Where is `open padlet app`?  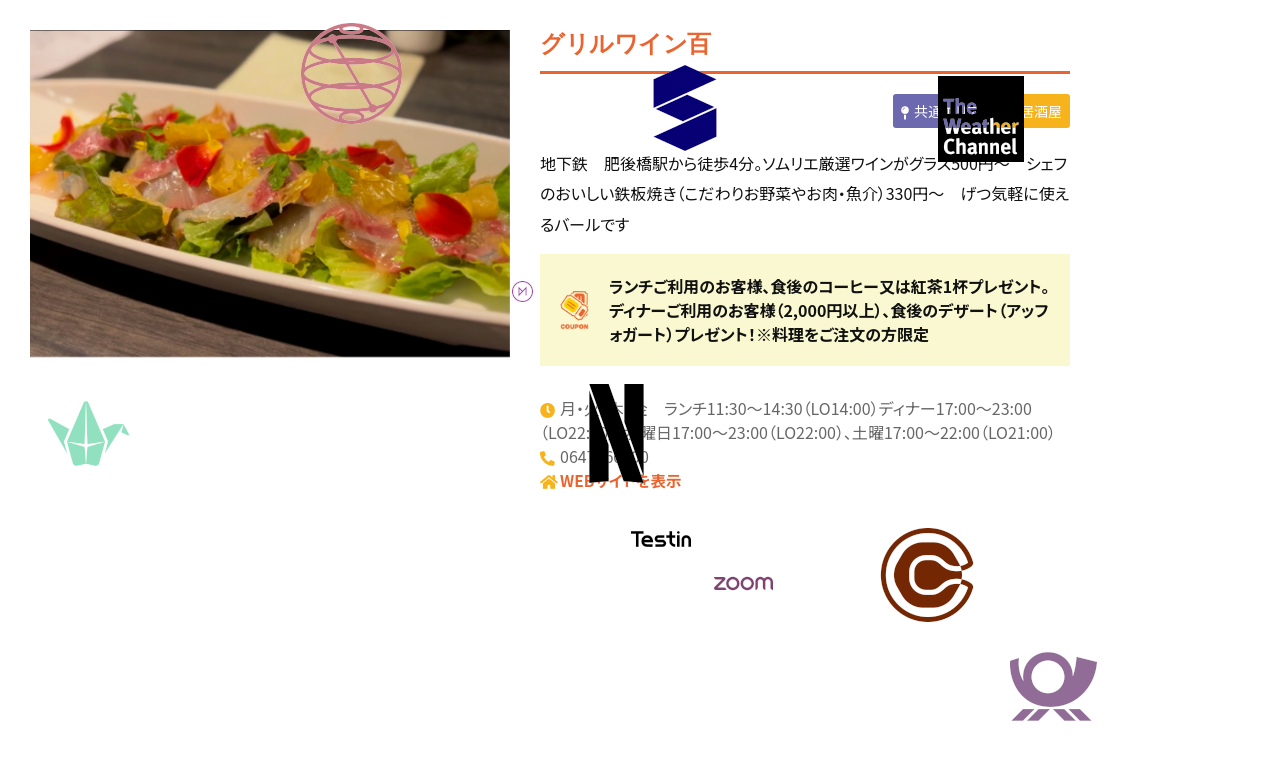
open padlet app is located at coordinates (88, 433).